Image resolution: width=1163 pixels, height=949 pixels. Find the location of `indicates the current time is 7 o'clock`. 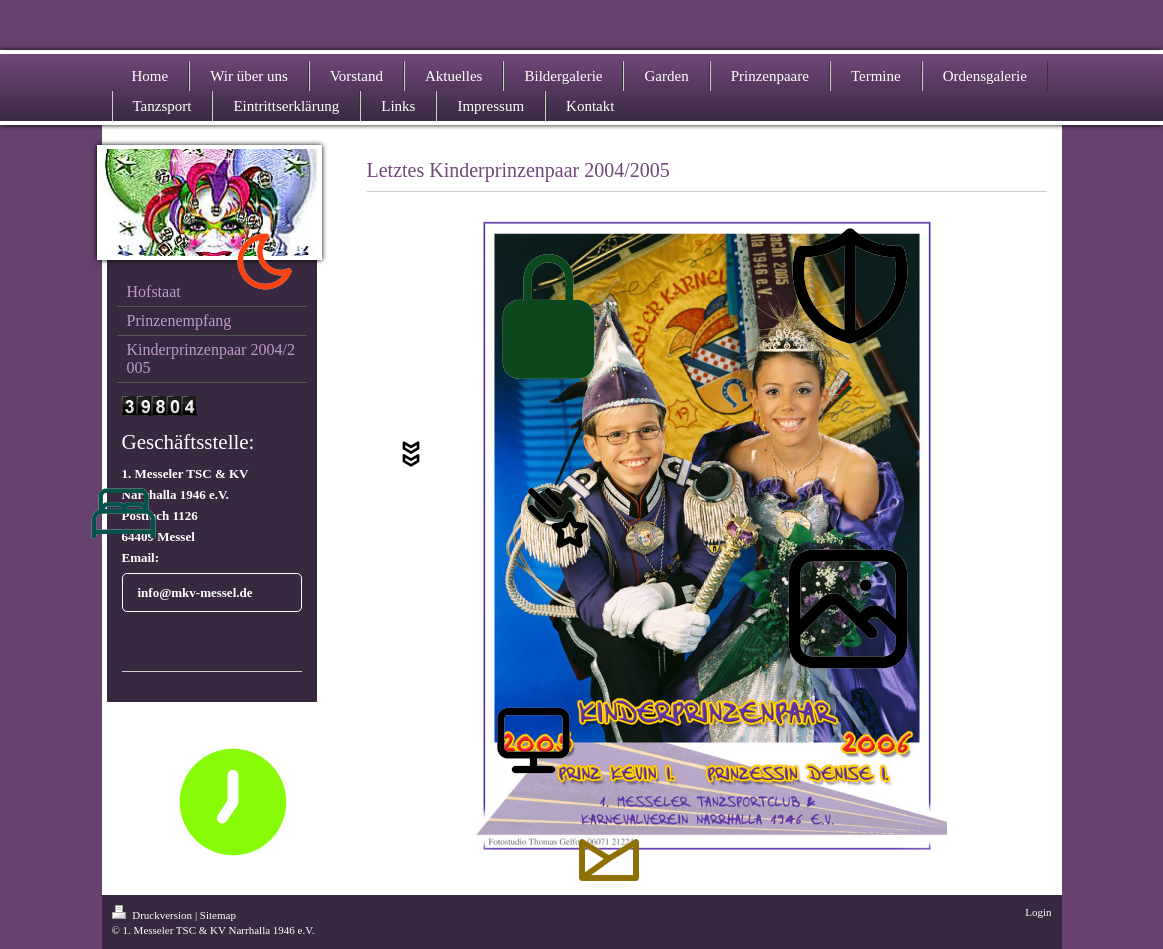

indicates the current time is 7 o'clock is located at coordinates (233, 802).